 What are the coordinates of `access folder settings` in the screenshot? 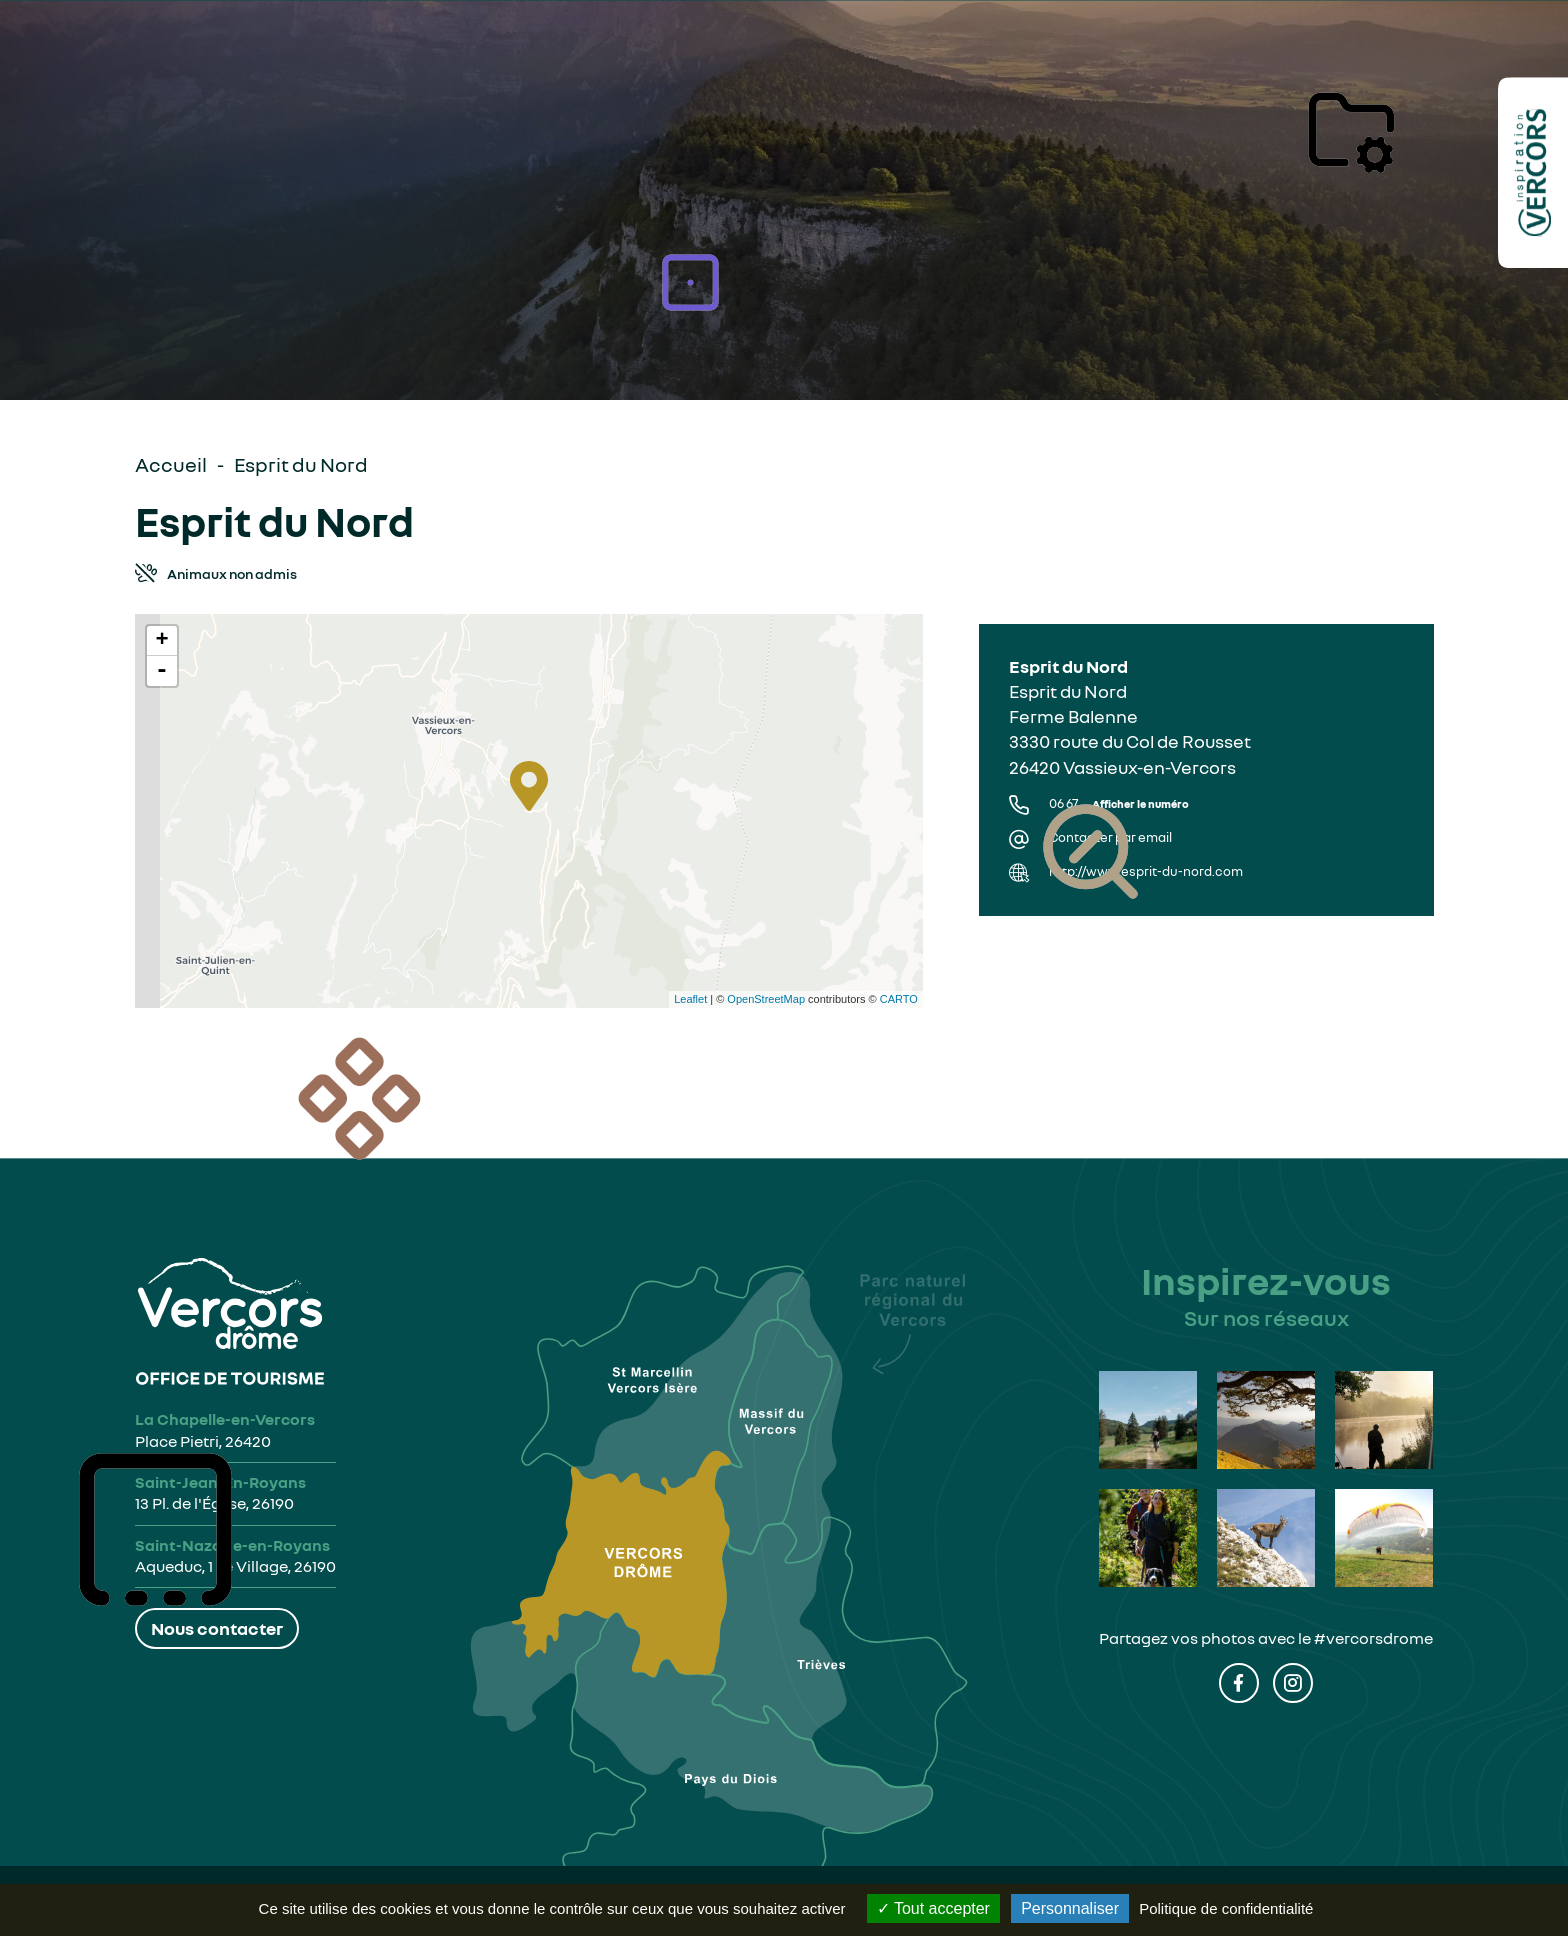 It's located at (1351, 131).